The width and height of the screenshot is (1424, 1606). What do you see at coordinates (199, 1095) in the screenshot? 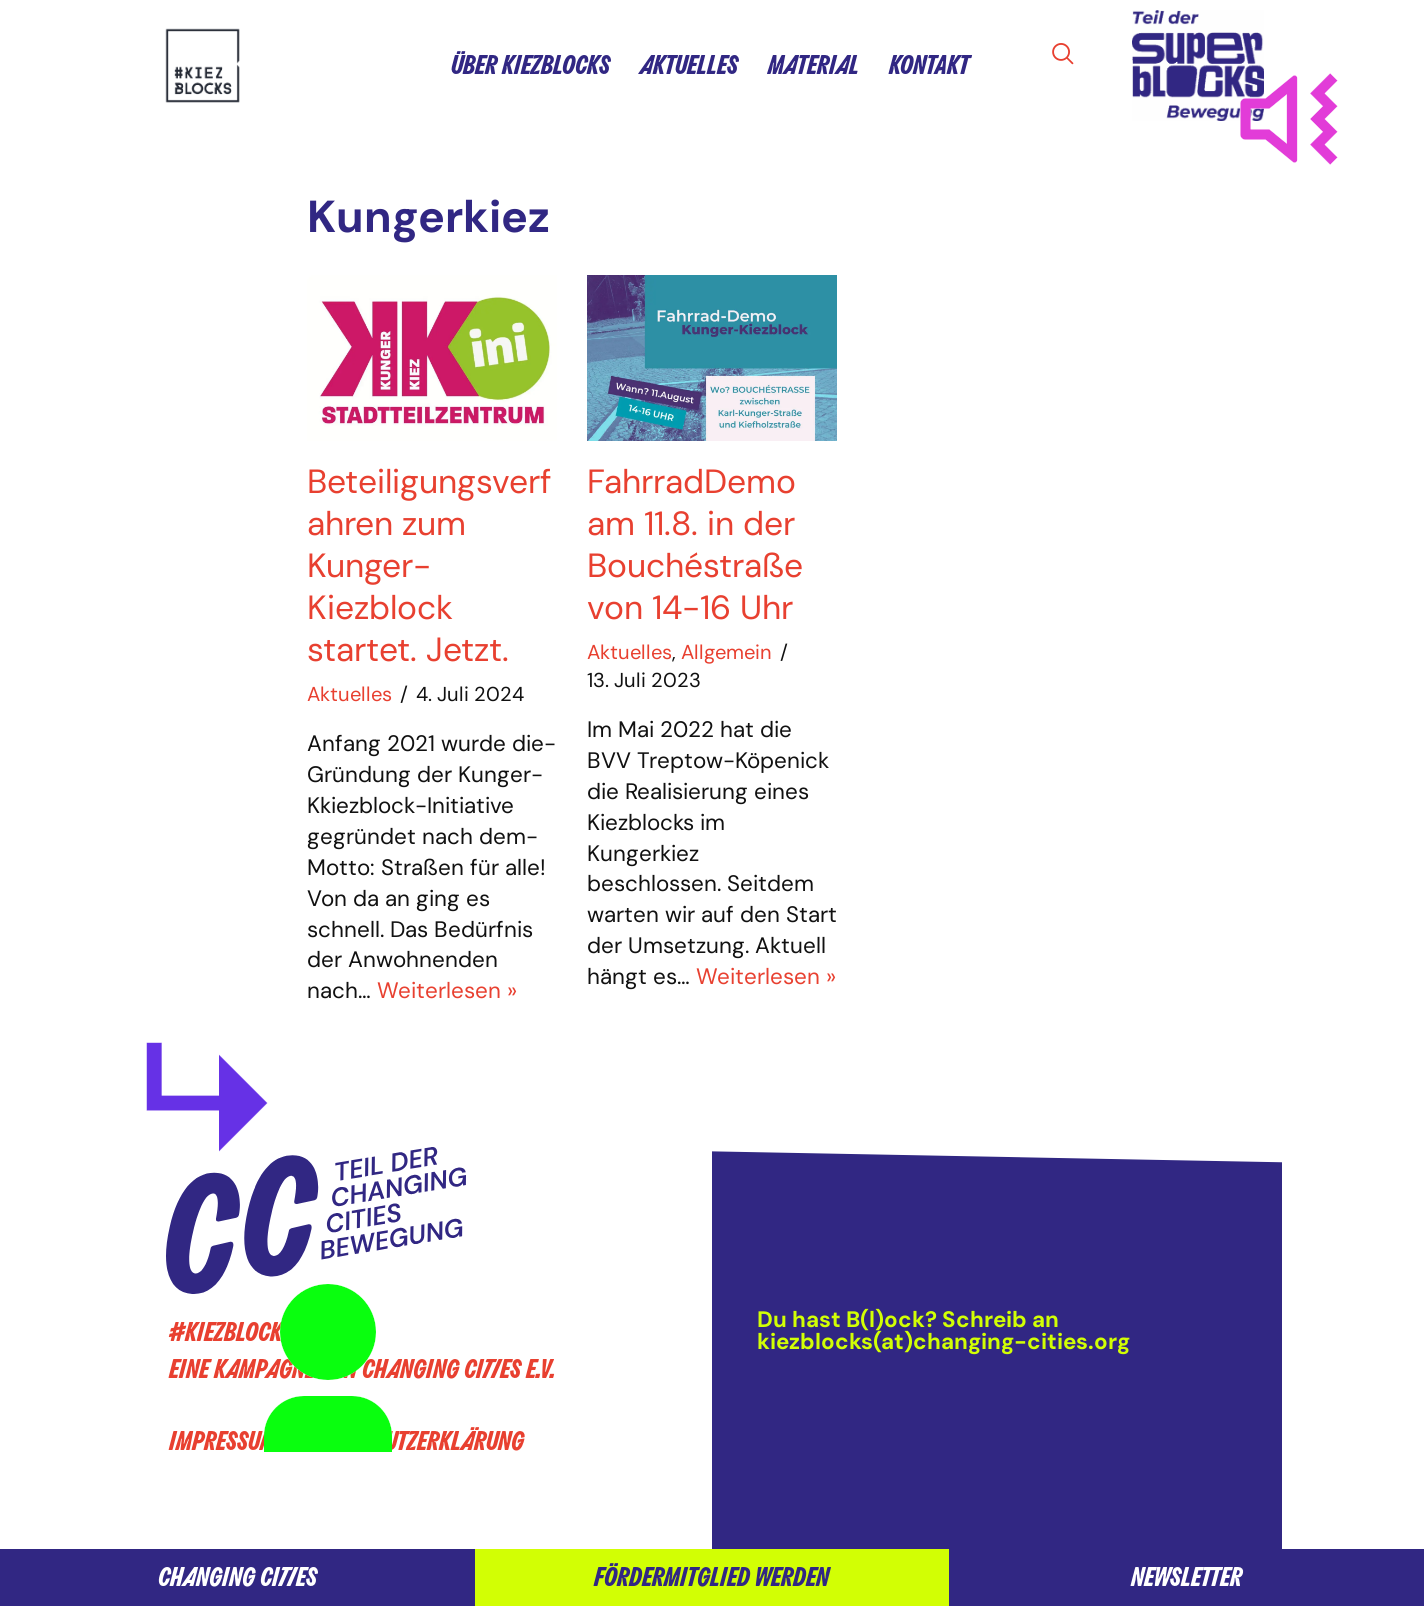
I see `reply to a message or comment` at bounding box center [199, 1095].